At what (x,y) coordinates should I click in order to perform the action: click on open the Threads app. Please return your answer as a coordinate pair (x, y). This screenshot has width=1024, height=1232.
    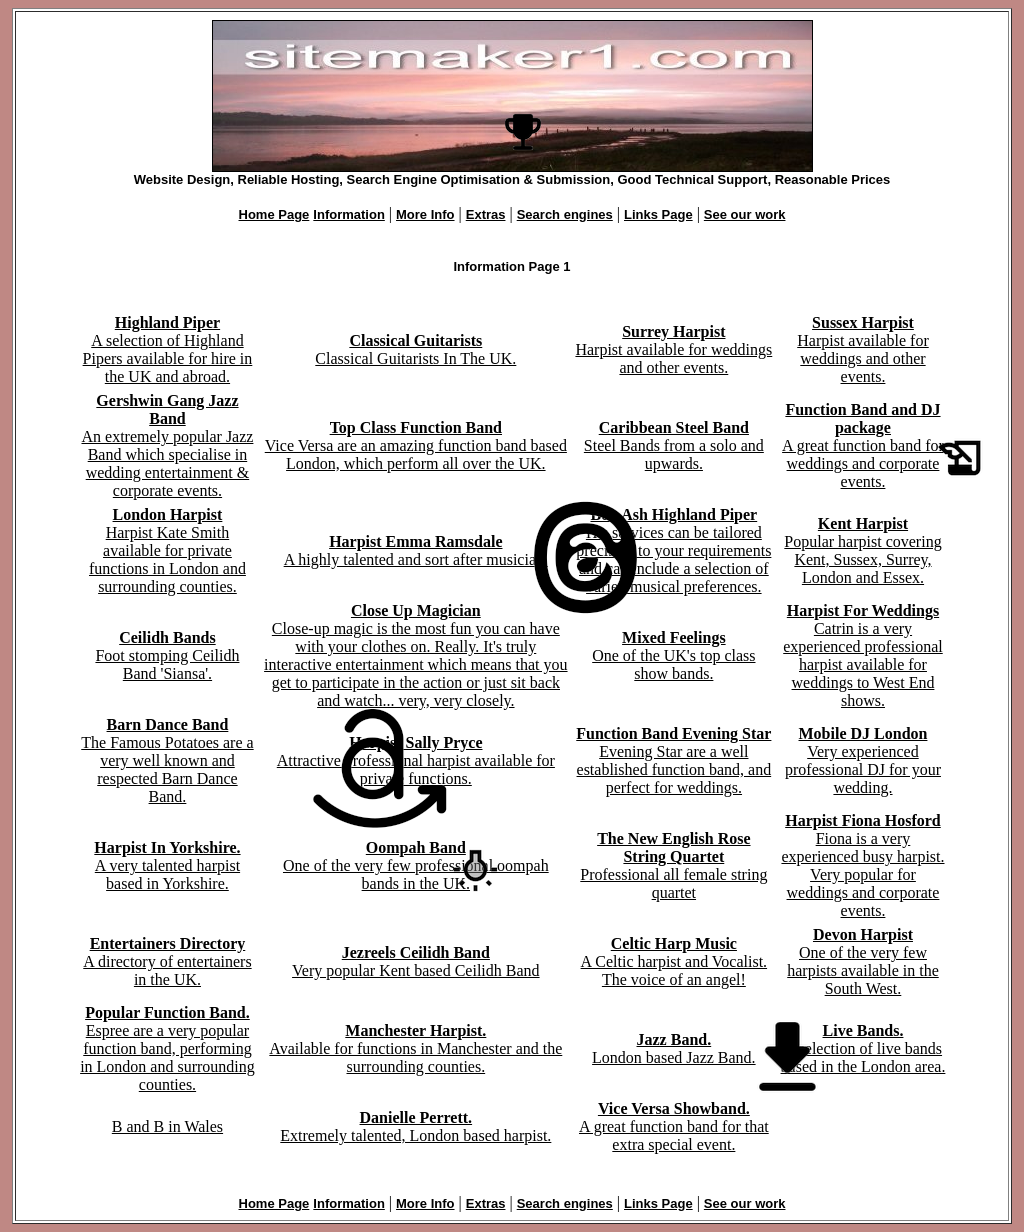
    Looking at the image, I should click on (585, 557).